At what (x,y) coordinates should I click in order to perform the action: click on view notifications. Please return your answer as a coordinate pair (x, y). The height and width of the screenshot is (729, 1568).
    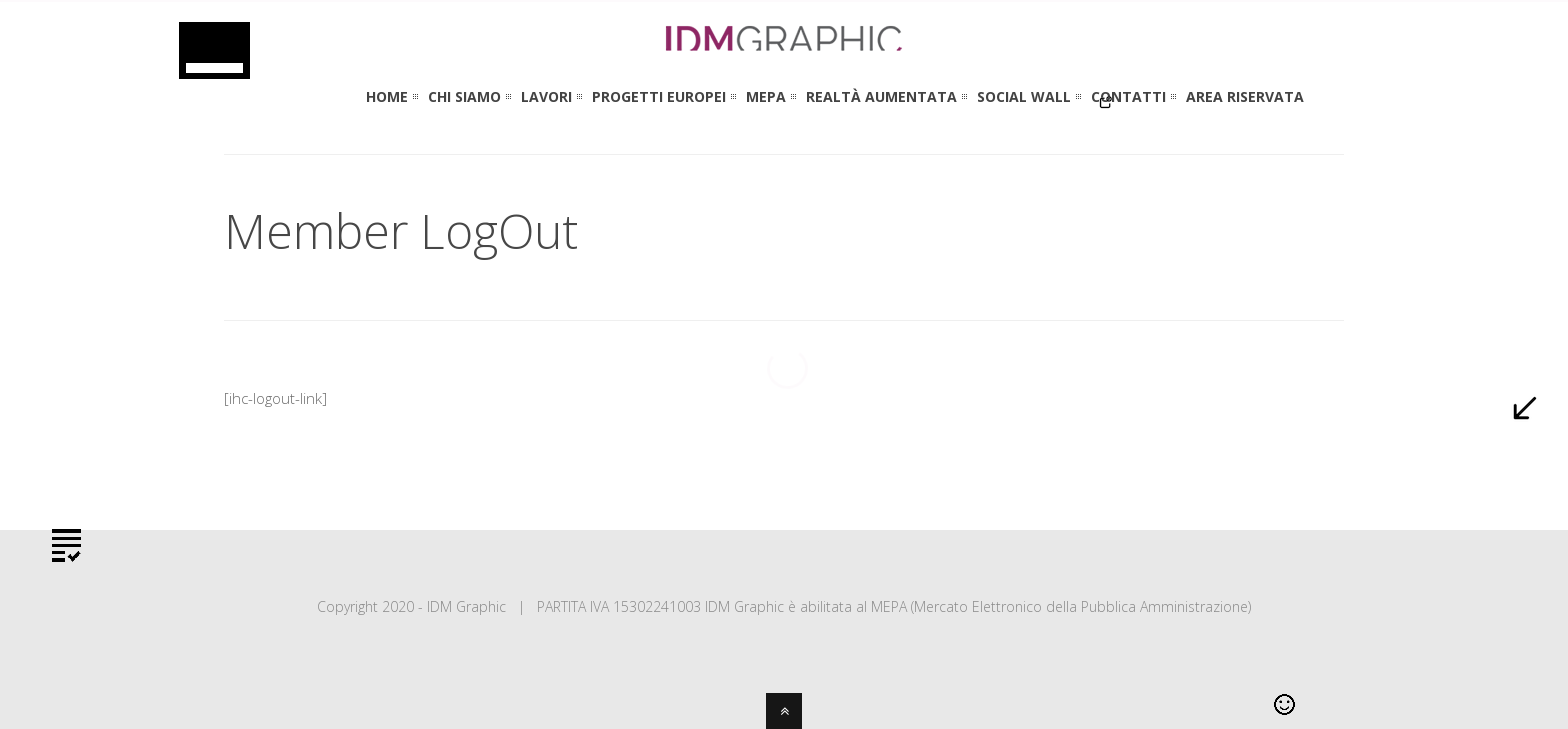
    Looking at the image, I should click on (1105, 102).